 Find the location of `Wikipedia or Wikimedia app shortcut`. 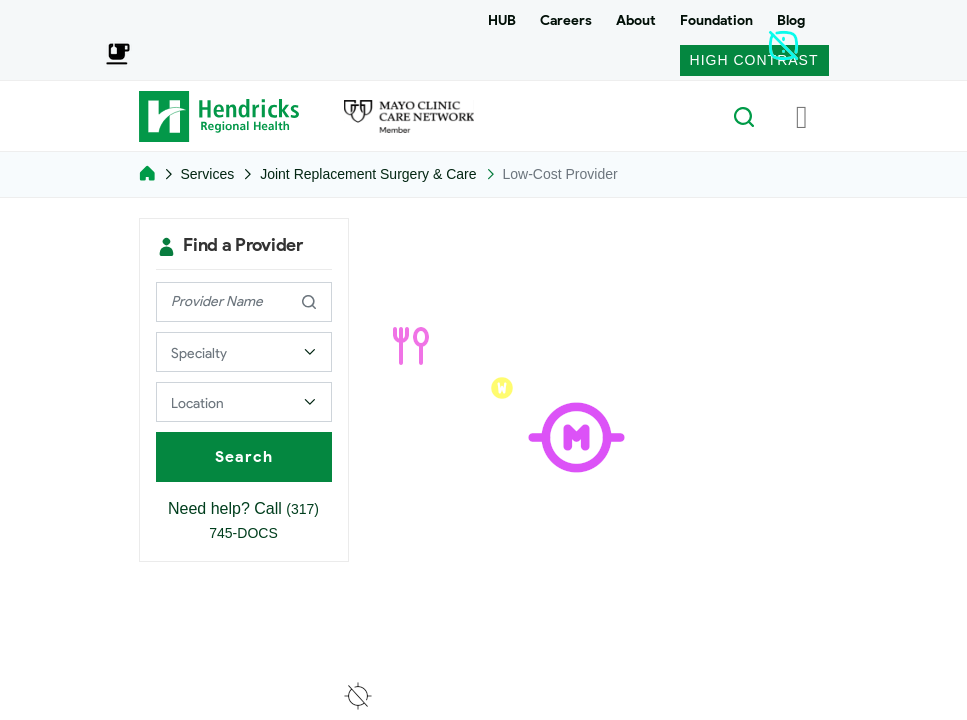

Wikipedia or Wikimedia app shortcut is located at coordinates (502, 388).